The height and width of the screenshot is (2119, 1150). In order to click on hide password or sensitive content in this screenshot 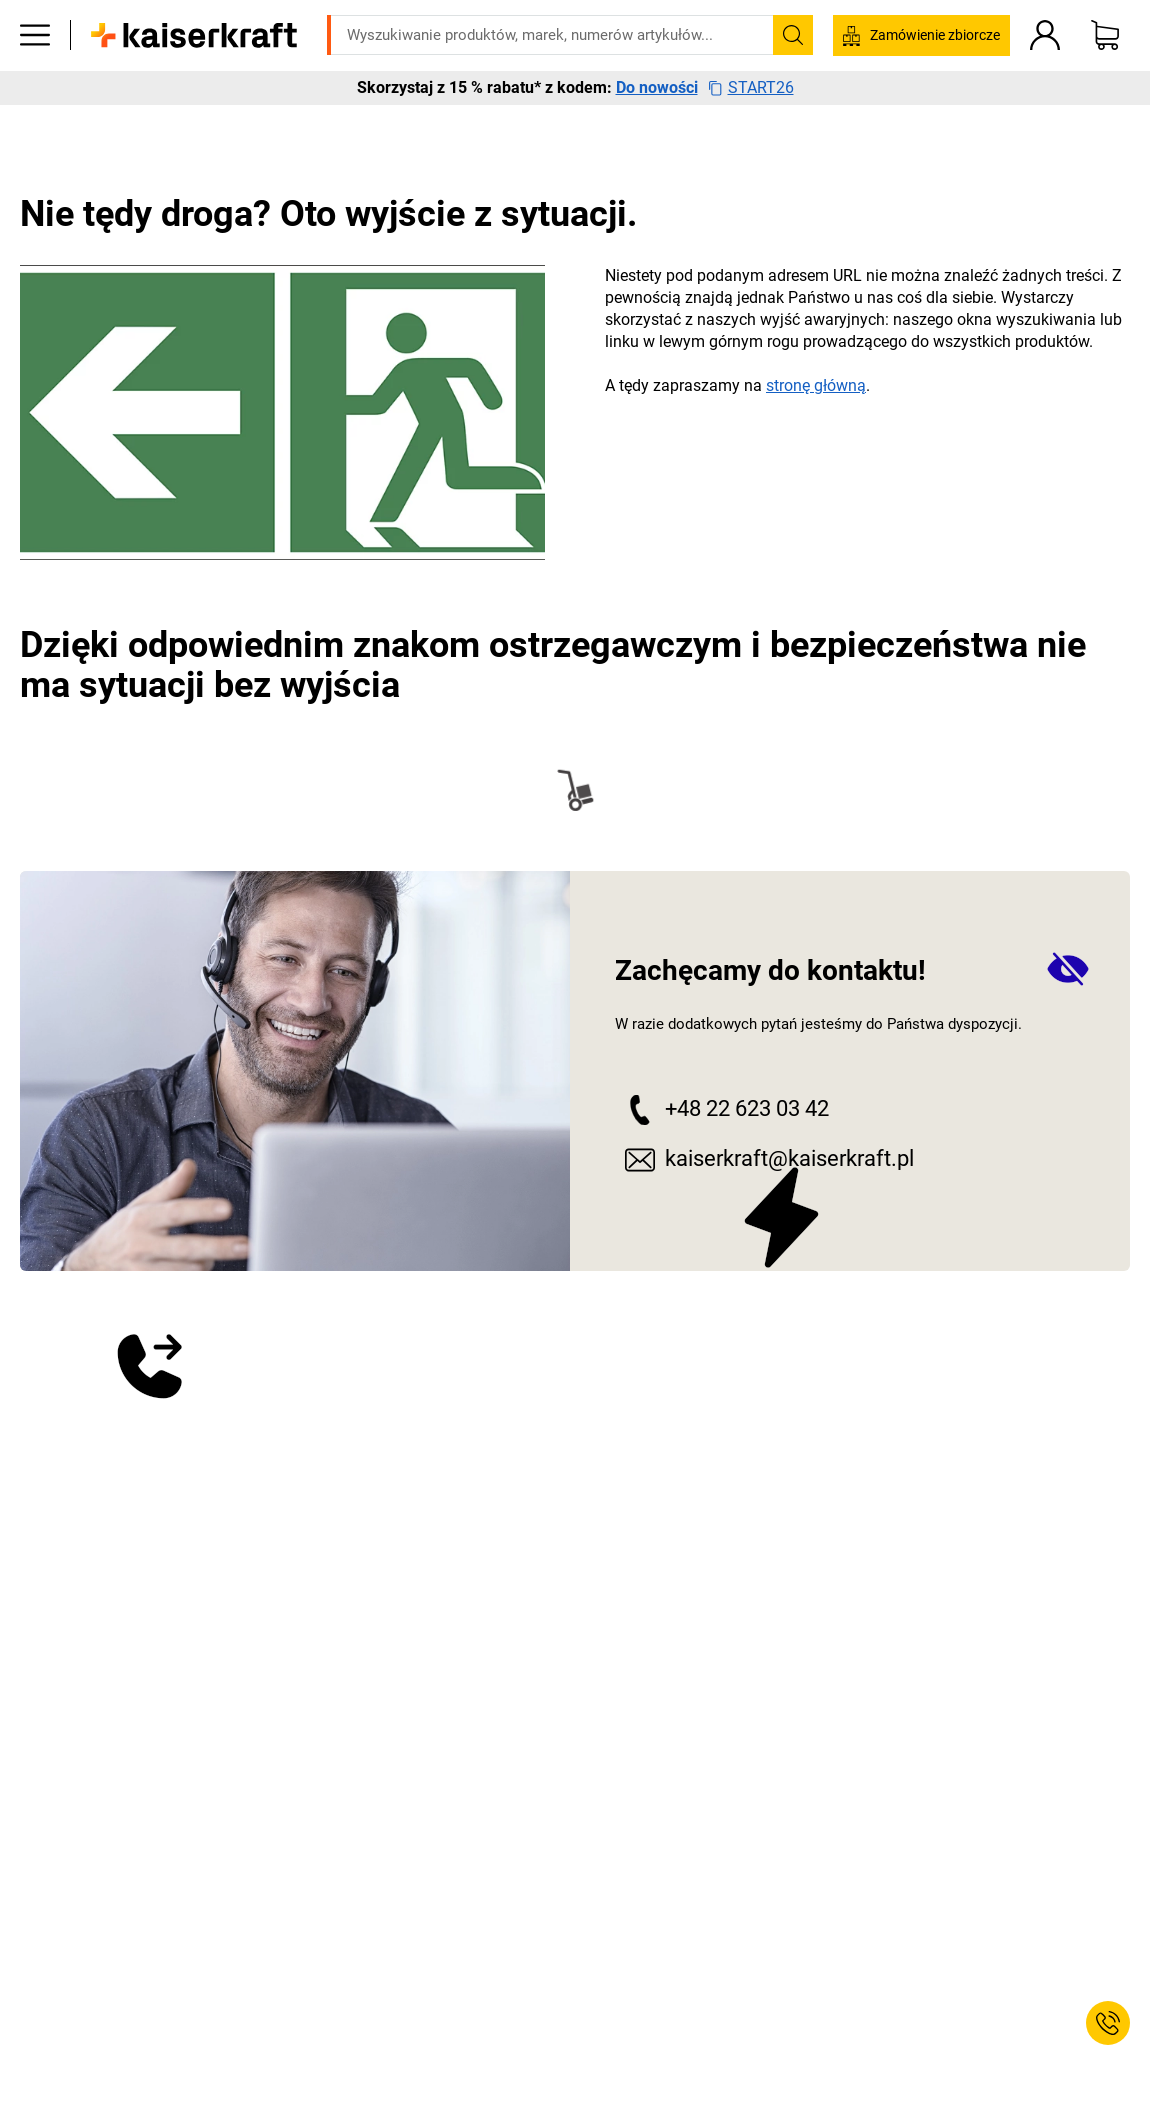, I will do `click(1068, 969)`.